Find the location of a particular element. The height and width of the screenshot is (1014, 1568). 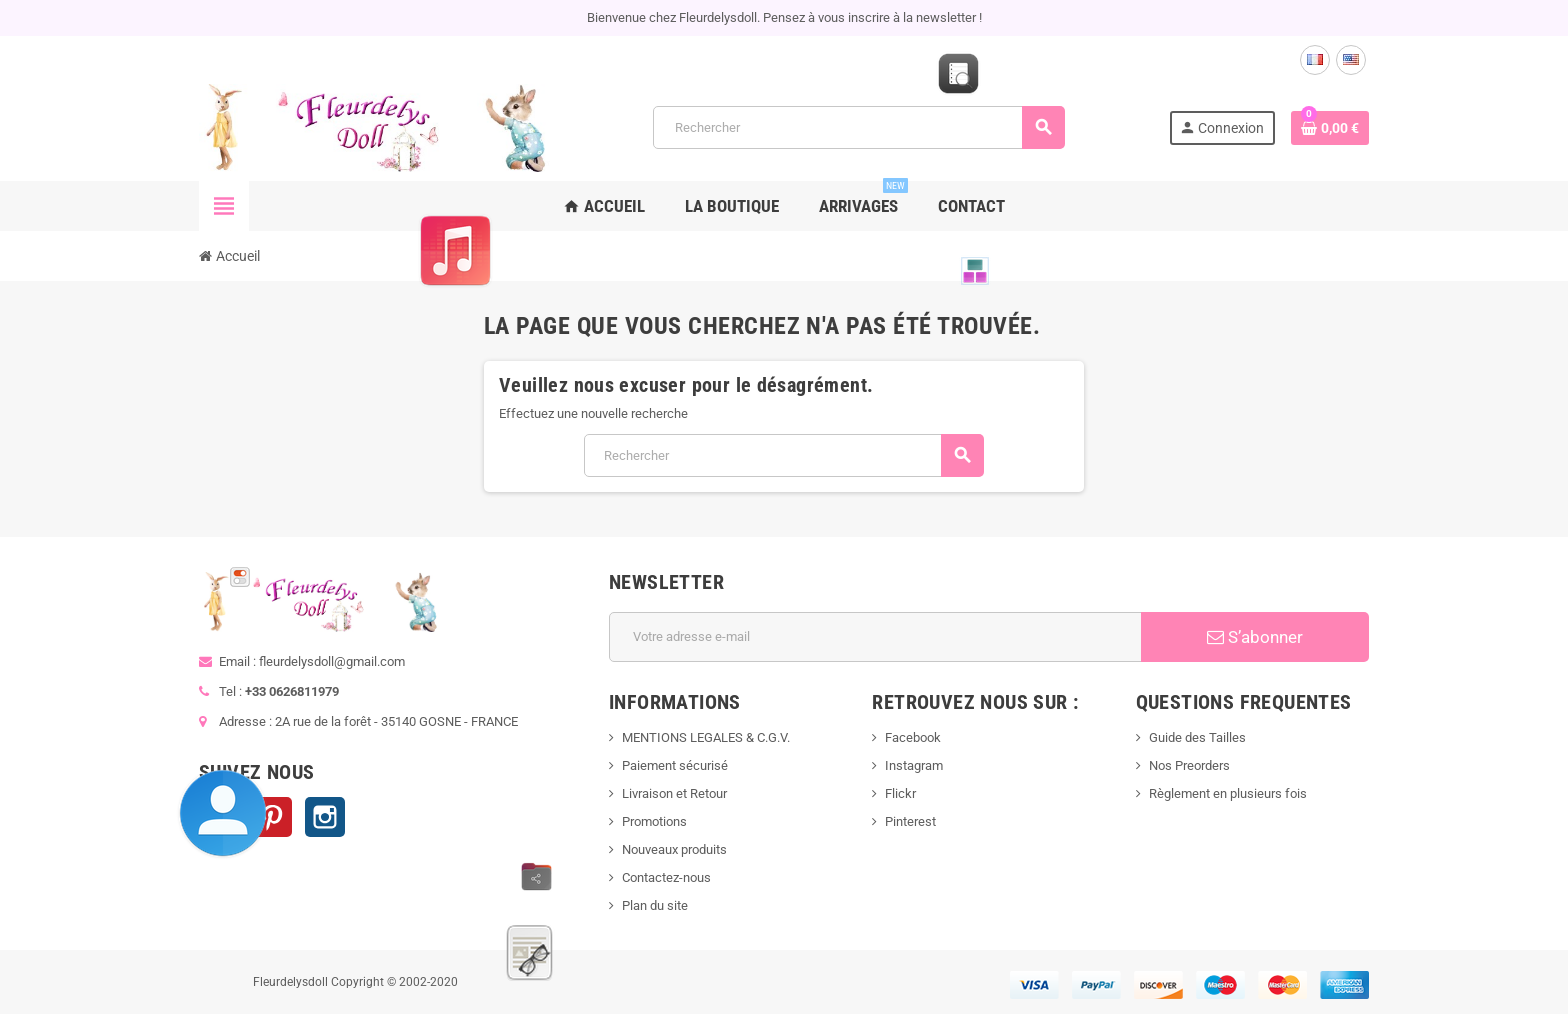

select all items in the current view is located at coordinates (975, 271).